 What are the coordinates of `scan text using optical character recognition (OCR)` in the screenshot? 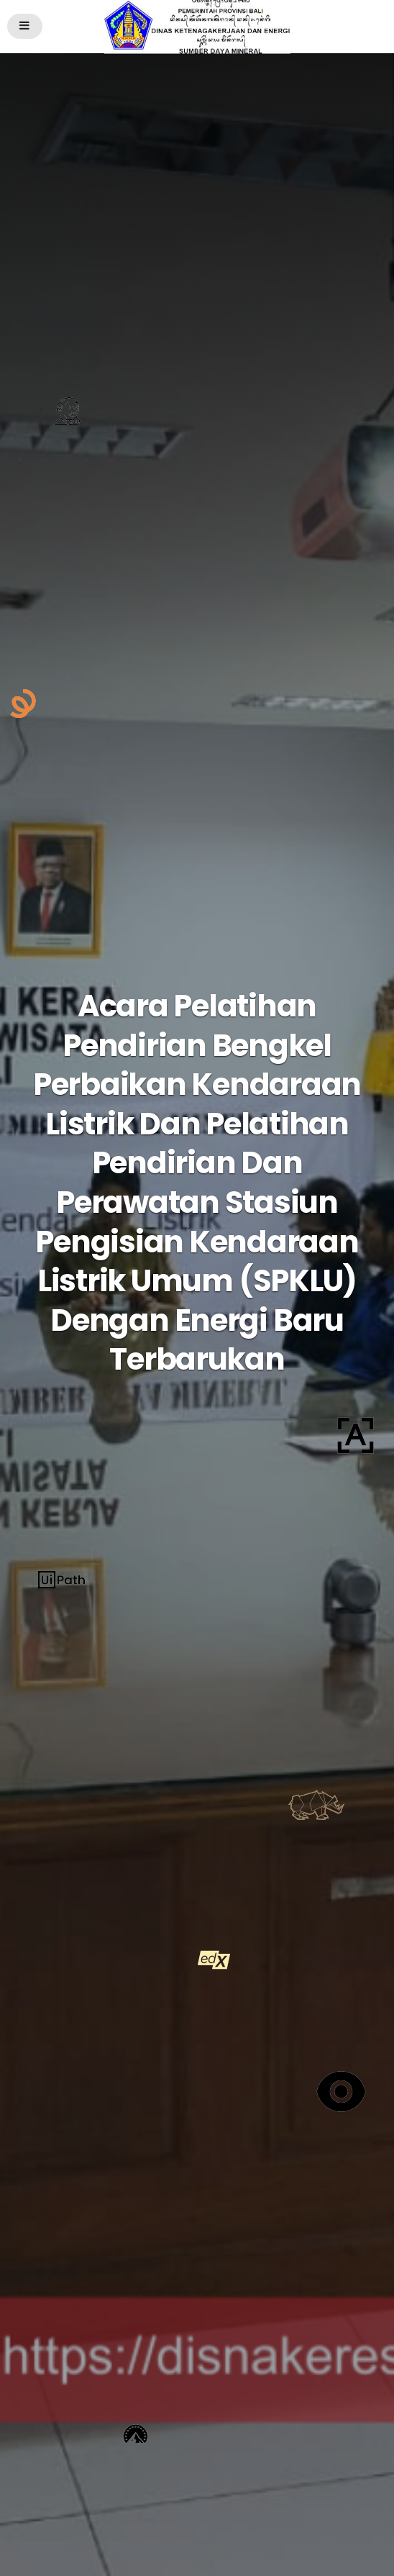 It's located at (355, 1435).